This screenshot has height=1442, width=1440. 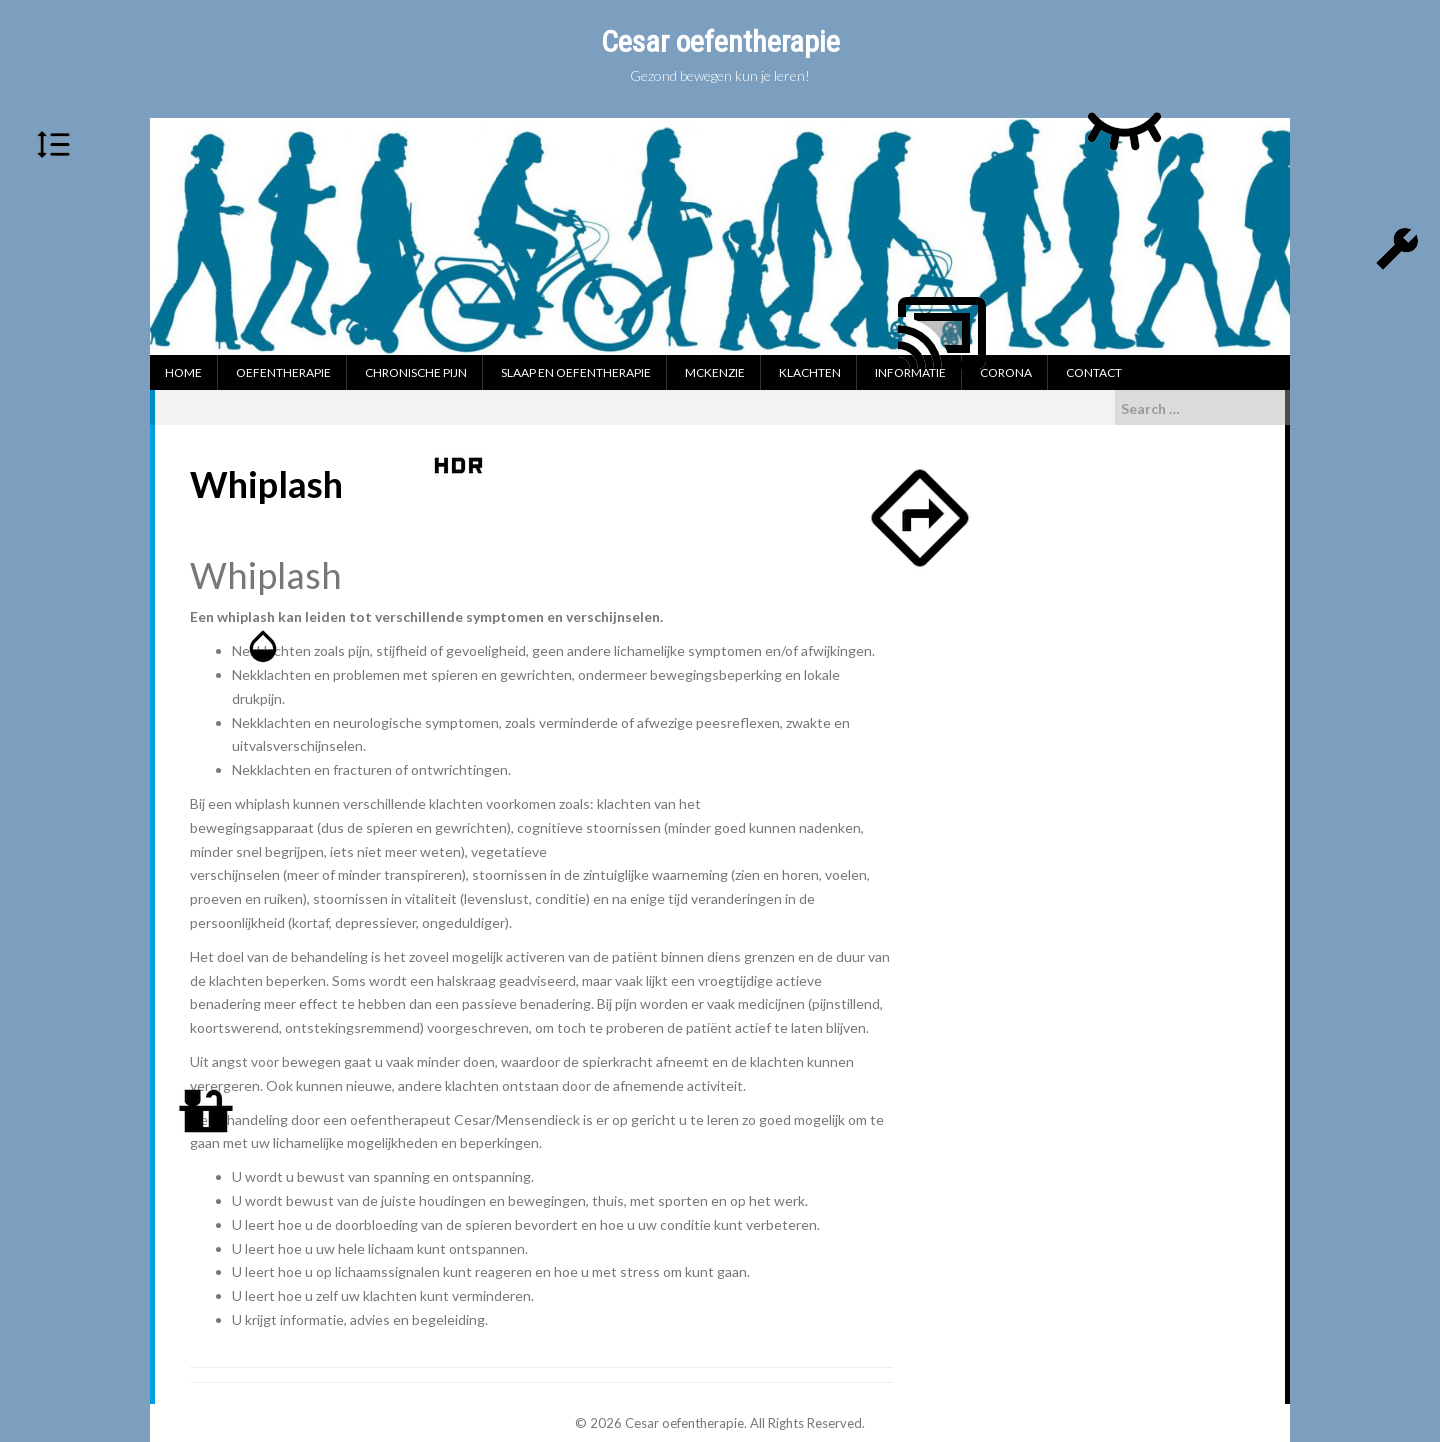 What do you see at coordinates (458, 465) in the screenshot?
I see `enable HDR mode for photos` at bounding box center [458, 465].